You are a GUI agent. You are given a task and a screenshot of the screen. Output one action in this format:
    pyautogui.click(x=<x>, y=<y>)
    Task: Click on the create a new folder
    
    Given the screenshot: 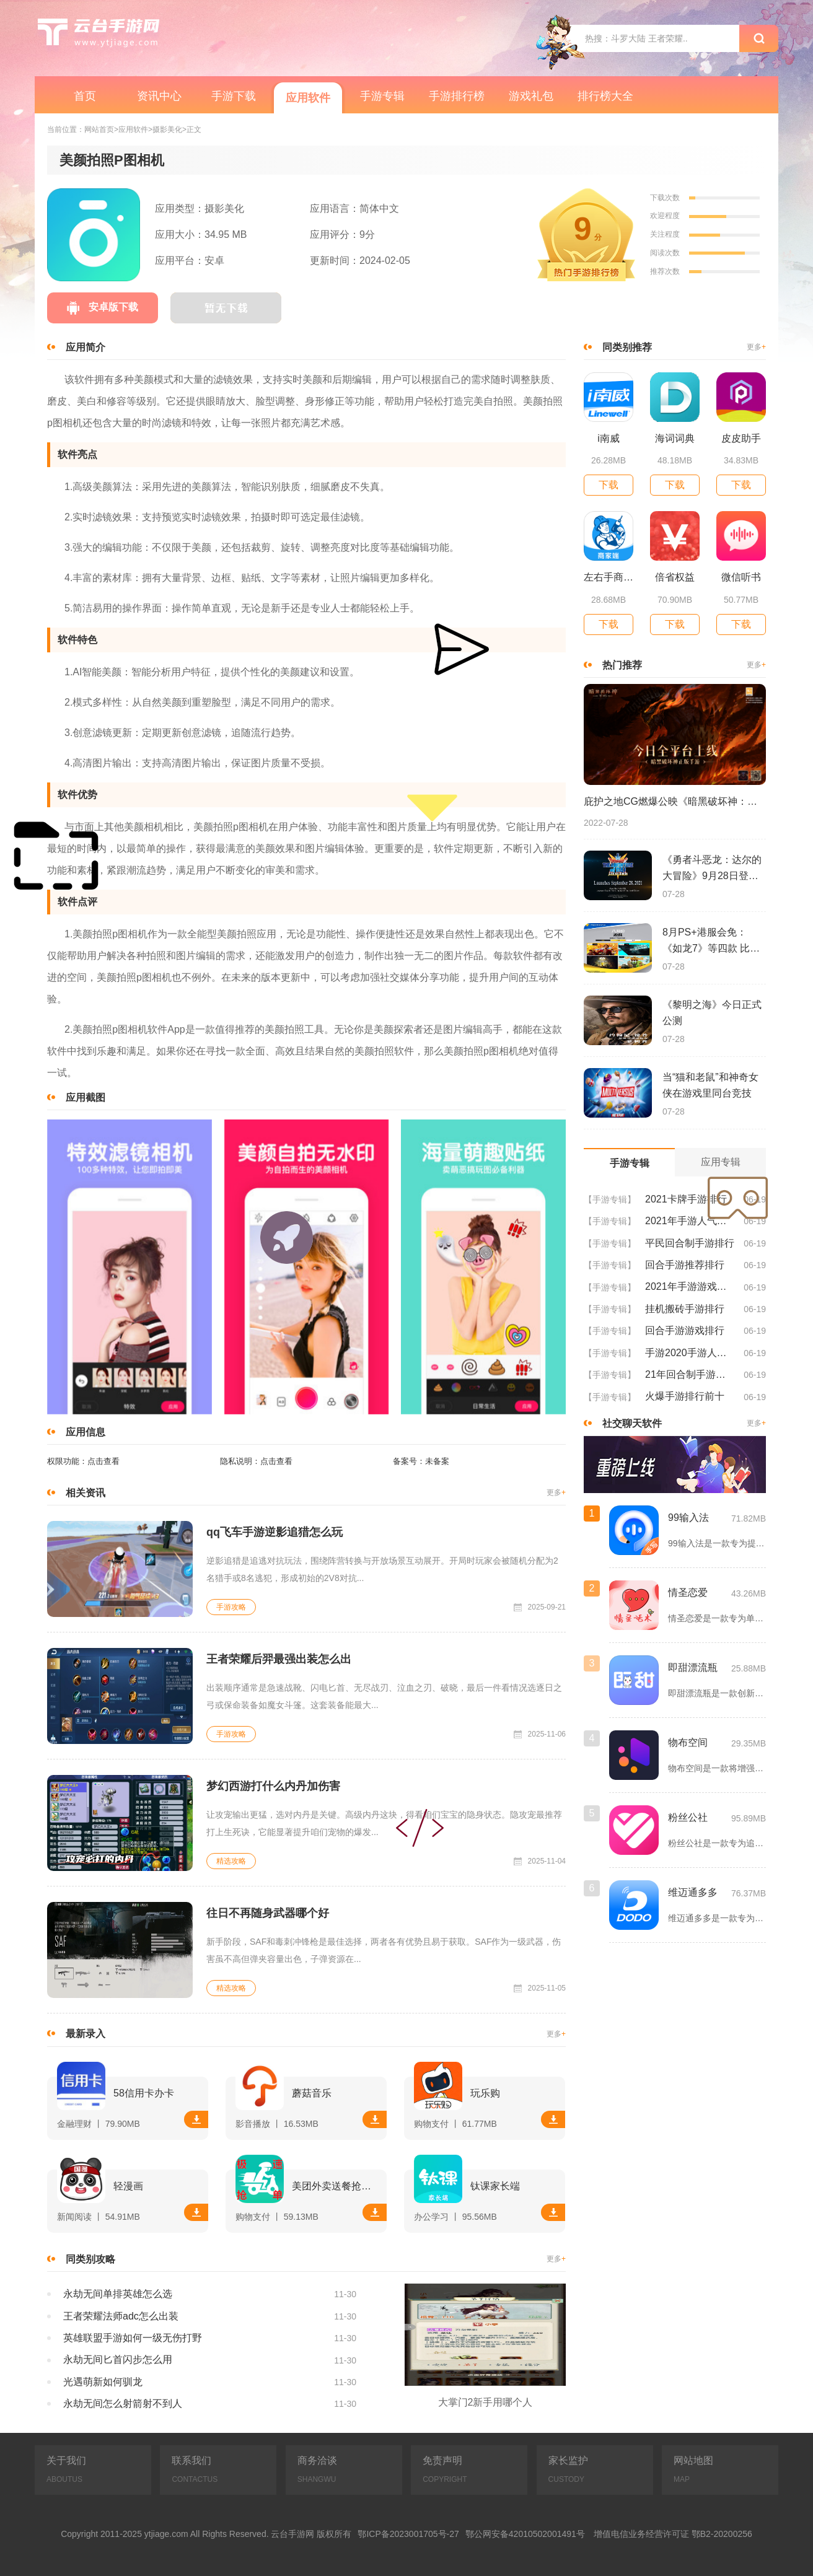 What is the action you would take?
    pyautogui.click(x=56, y=854)
    